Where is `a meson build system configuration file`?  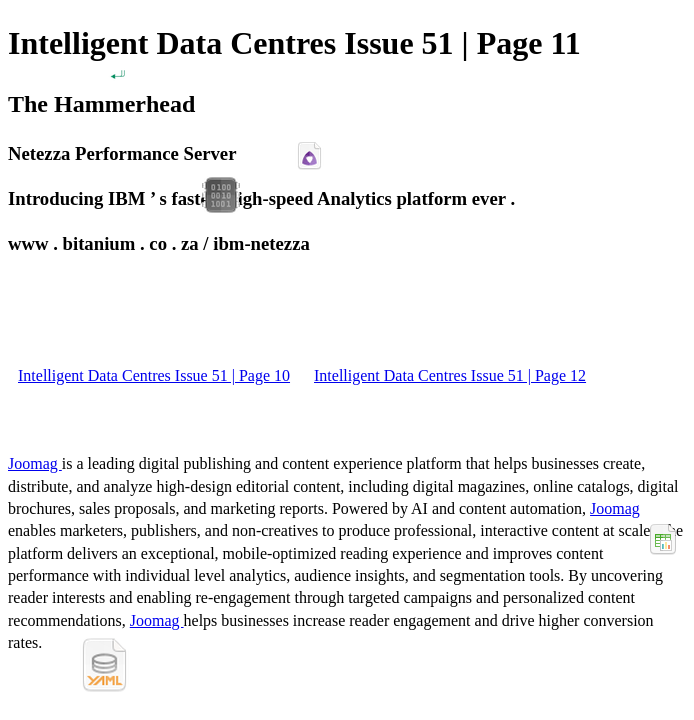 a meson build system configuration file is located at coordinates (309, 155).